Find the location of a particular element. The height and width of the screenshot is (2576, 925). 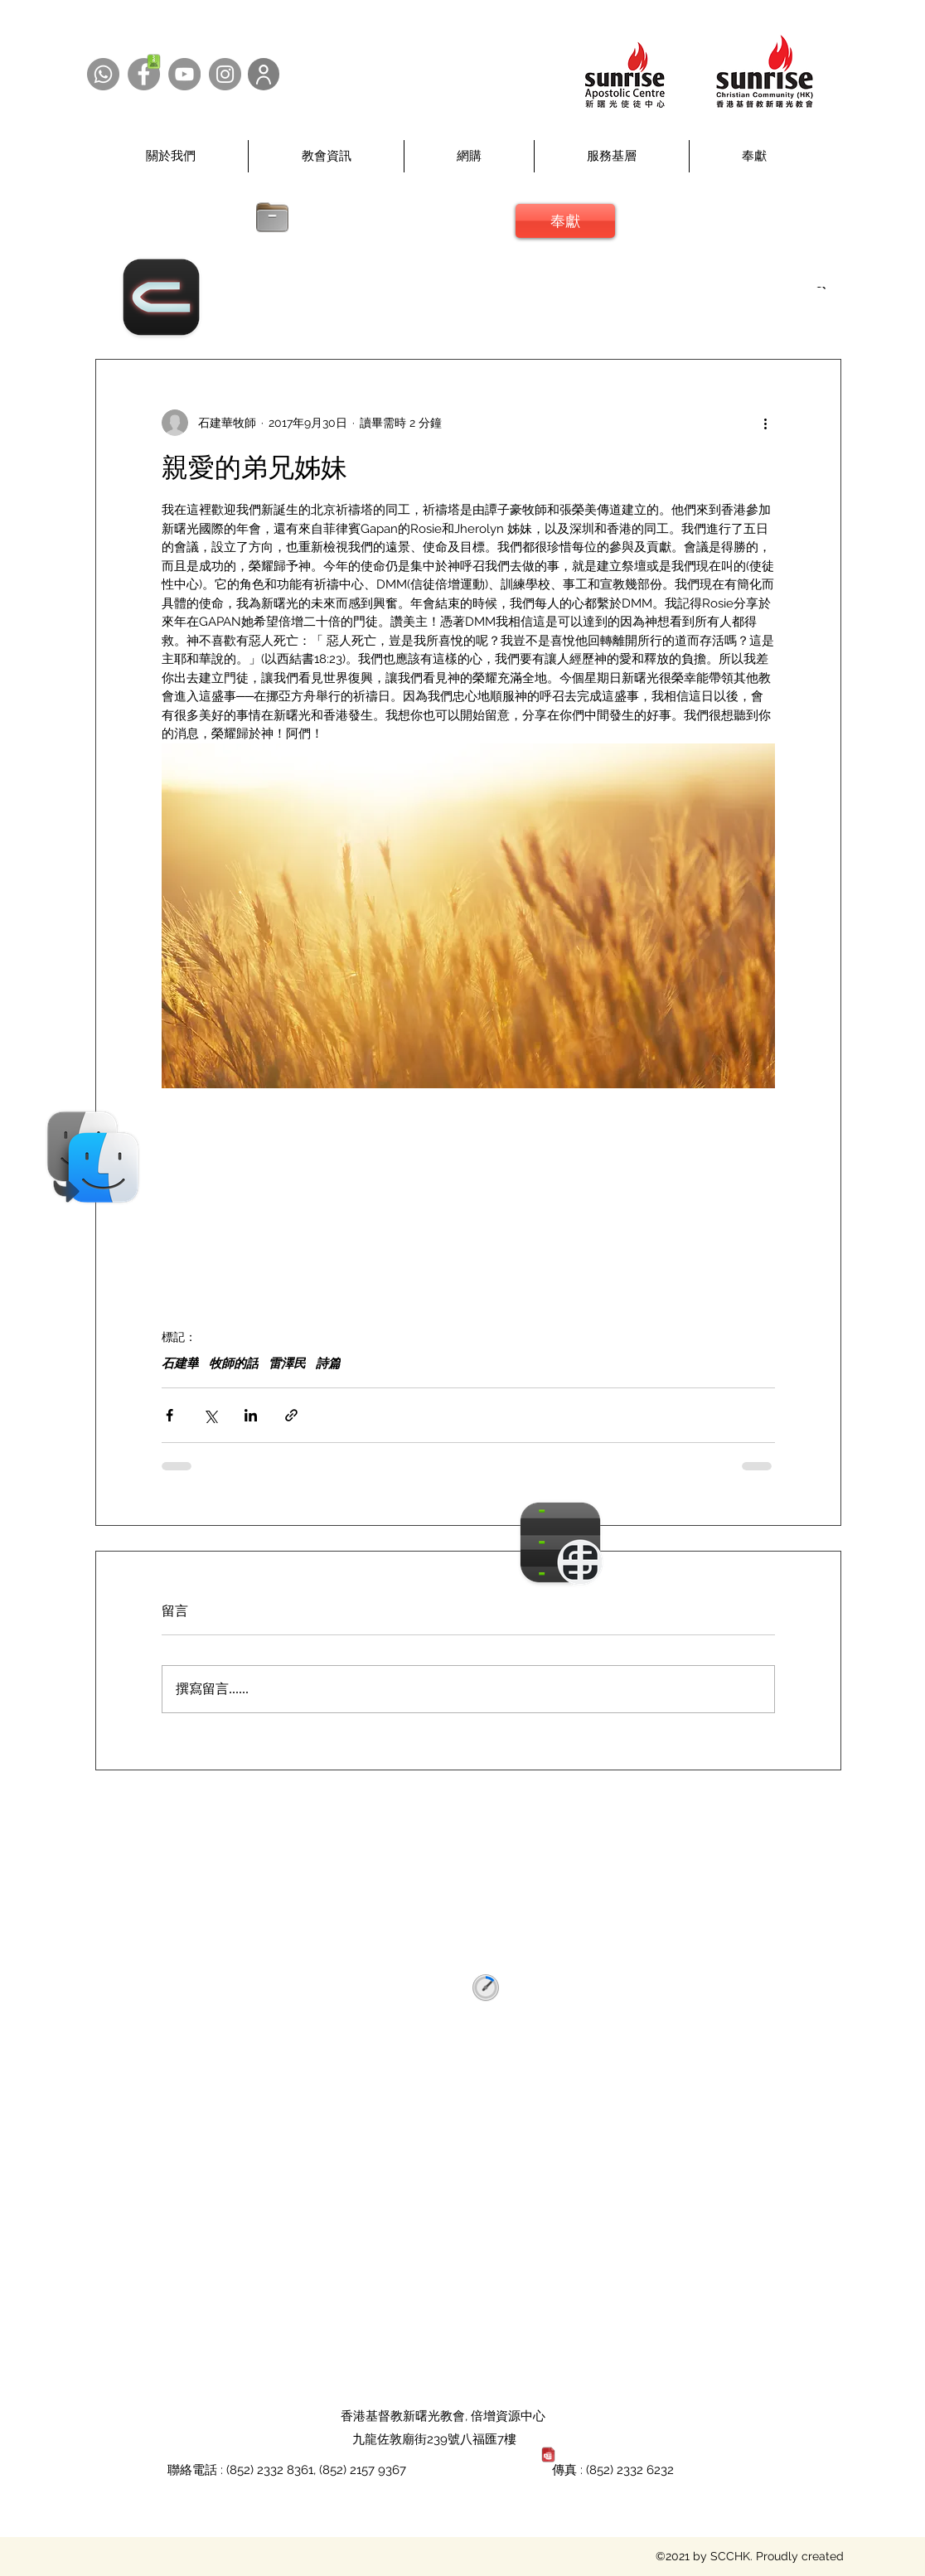

open the file manager application is located at coordinates (272, 216).